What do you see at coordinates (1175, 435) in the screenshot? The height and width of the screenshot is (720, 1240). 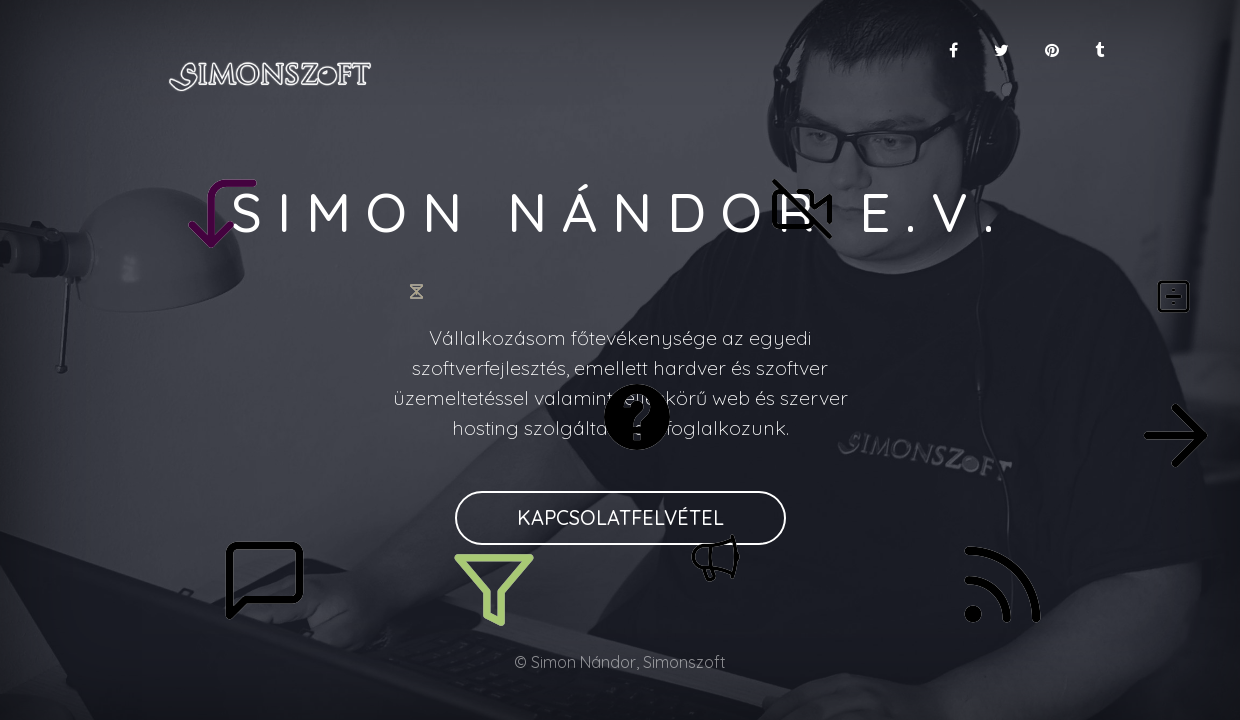 I see `navigate to the next item or page` at bounding box center [1175, 435].